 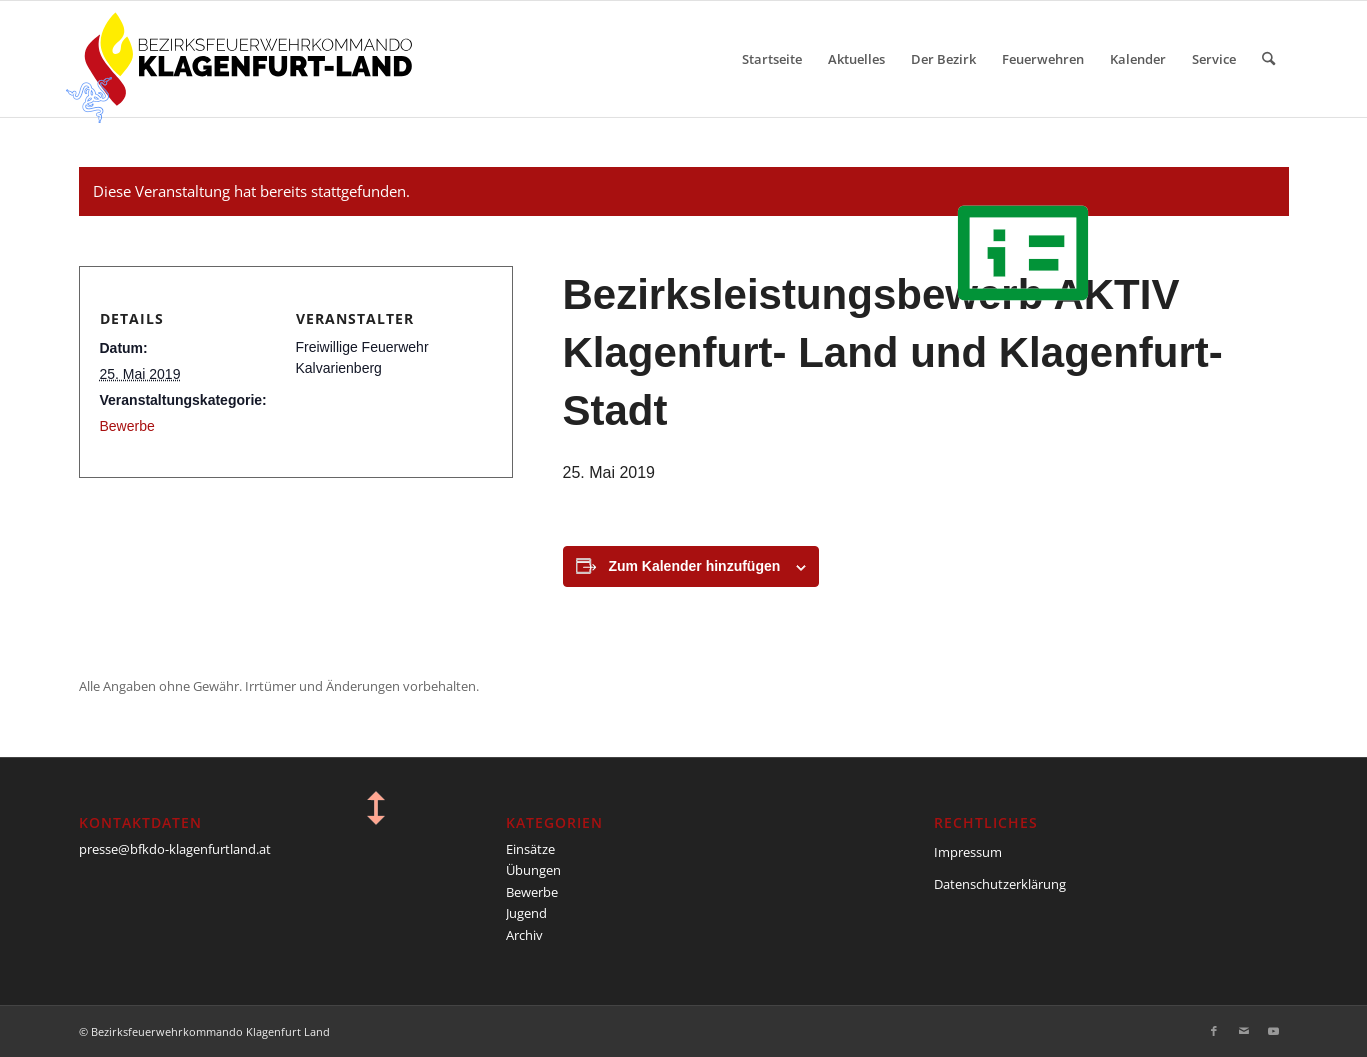 I want to click on view contact or business card details, so click(x=1023, y=253).